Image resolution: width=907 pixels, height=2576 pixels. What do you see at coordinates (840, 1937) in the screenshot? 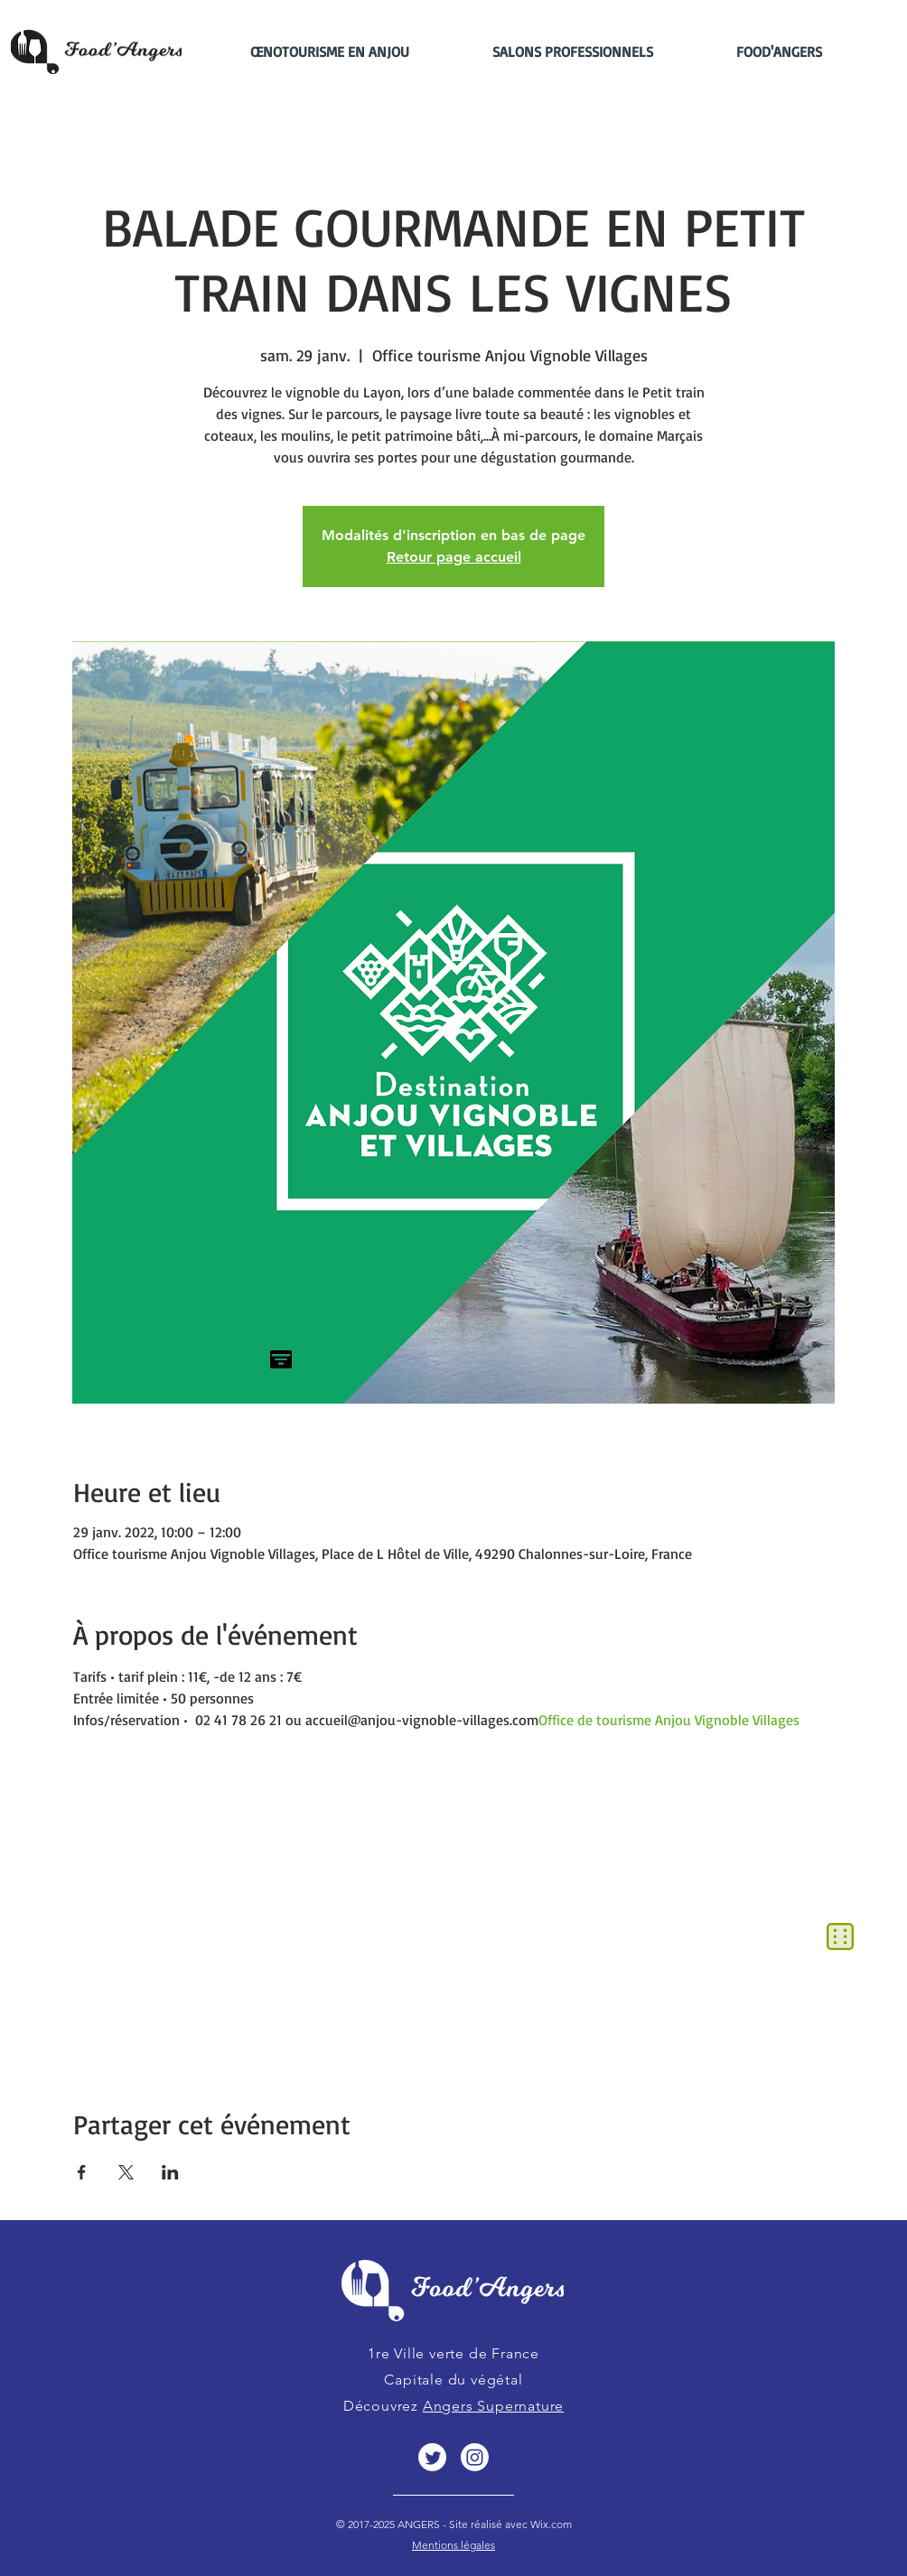
I see `randomize or shuffle content` at bounding box center [840, 1937].